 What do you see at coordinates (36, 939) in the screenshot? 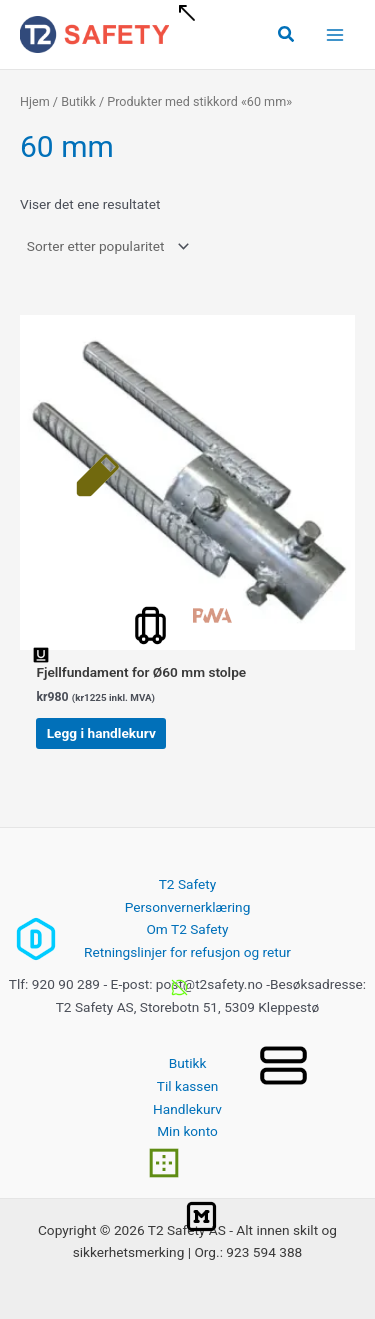
I see `app icon or logo featuring the letter D` at bounding box center [36, 939].